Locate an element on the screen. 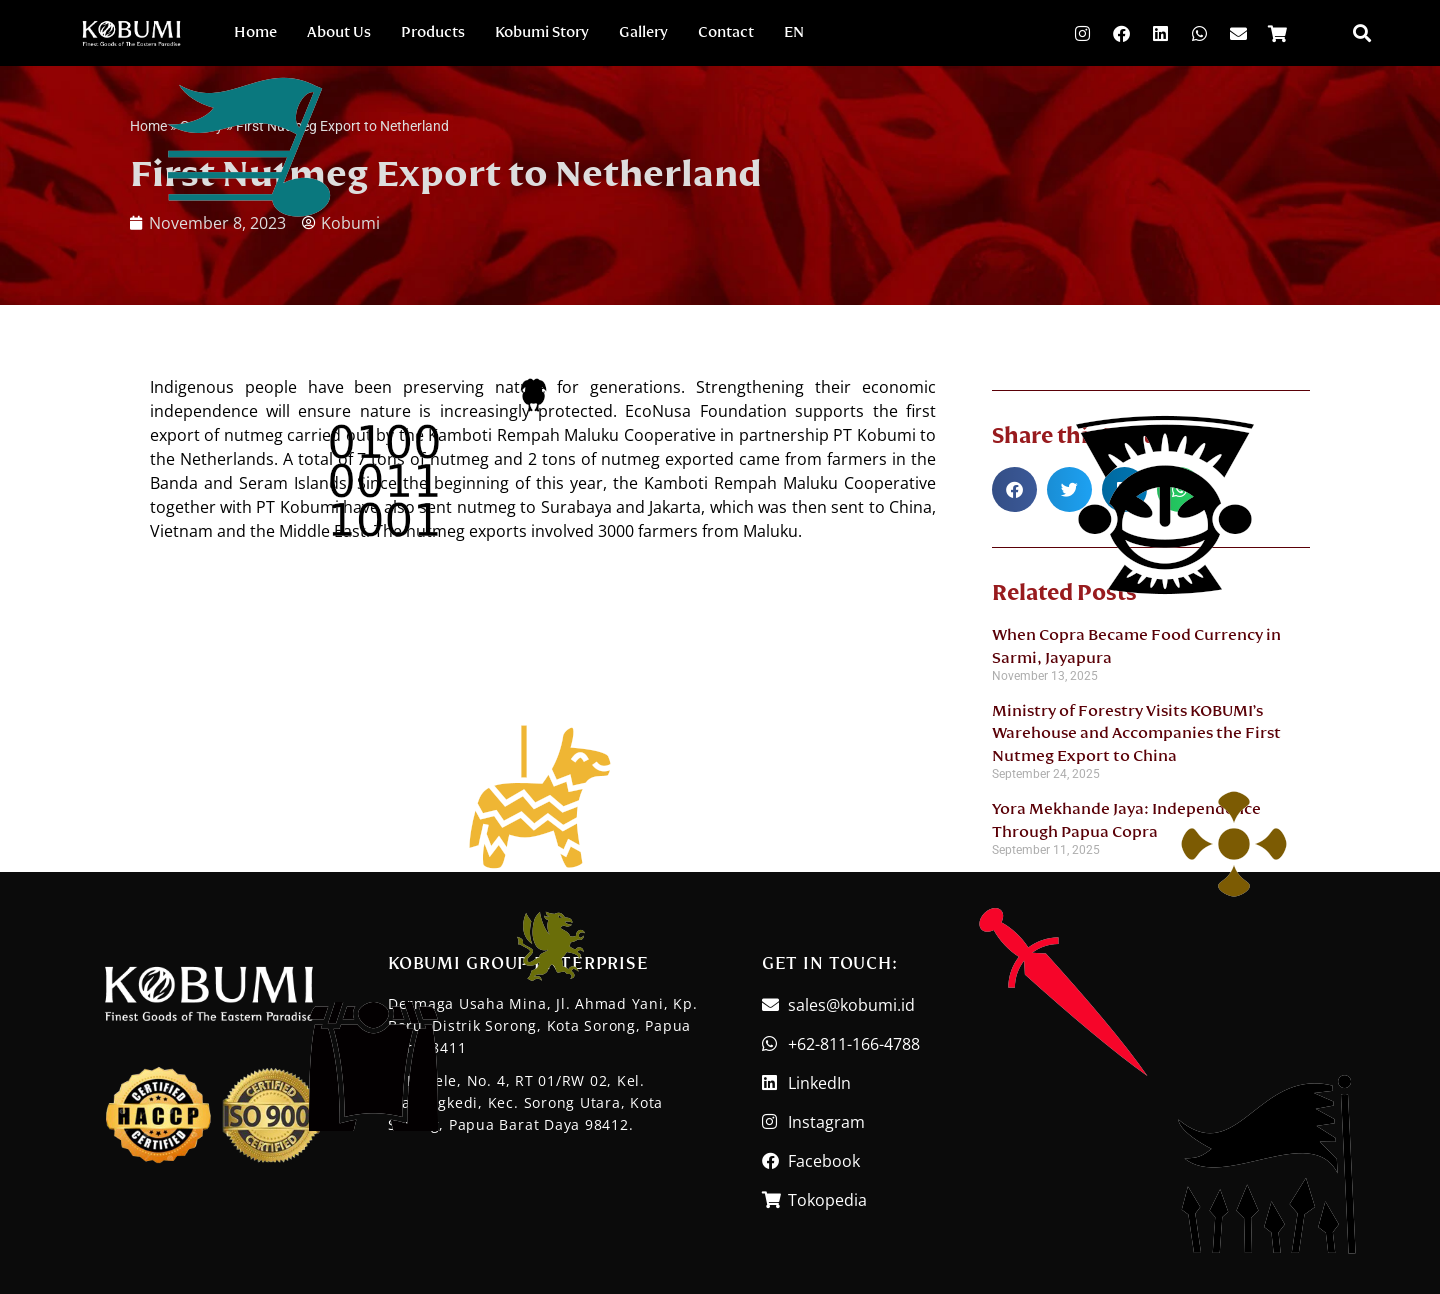 The image size is (1440, 1294). fantasy game faction or guild emblem is located at coordinates (551, 946).